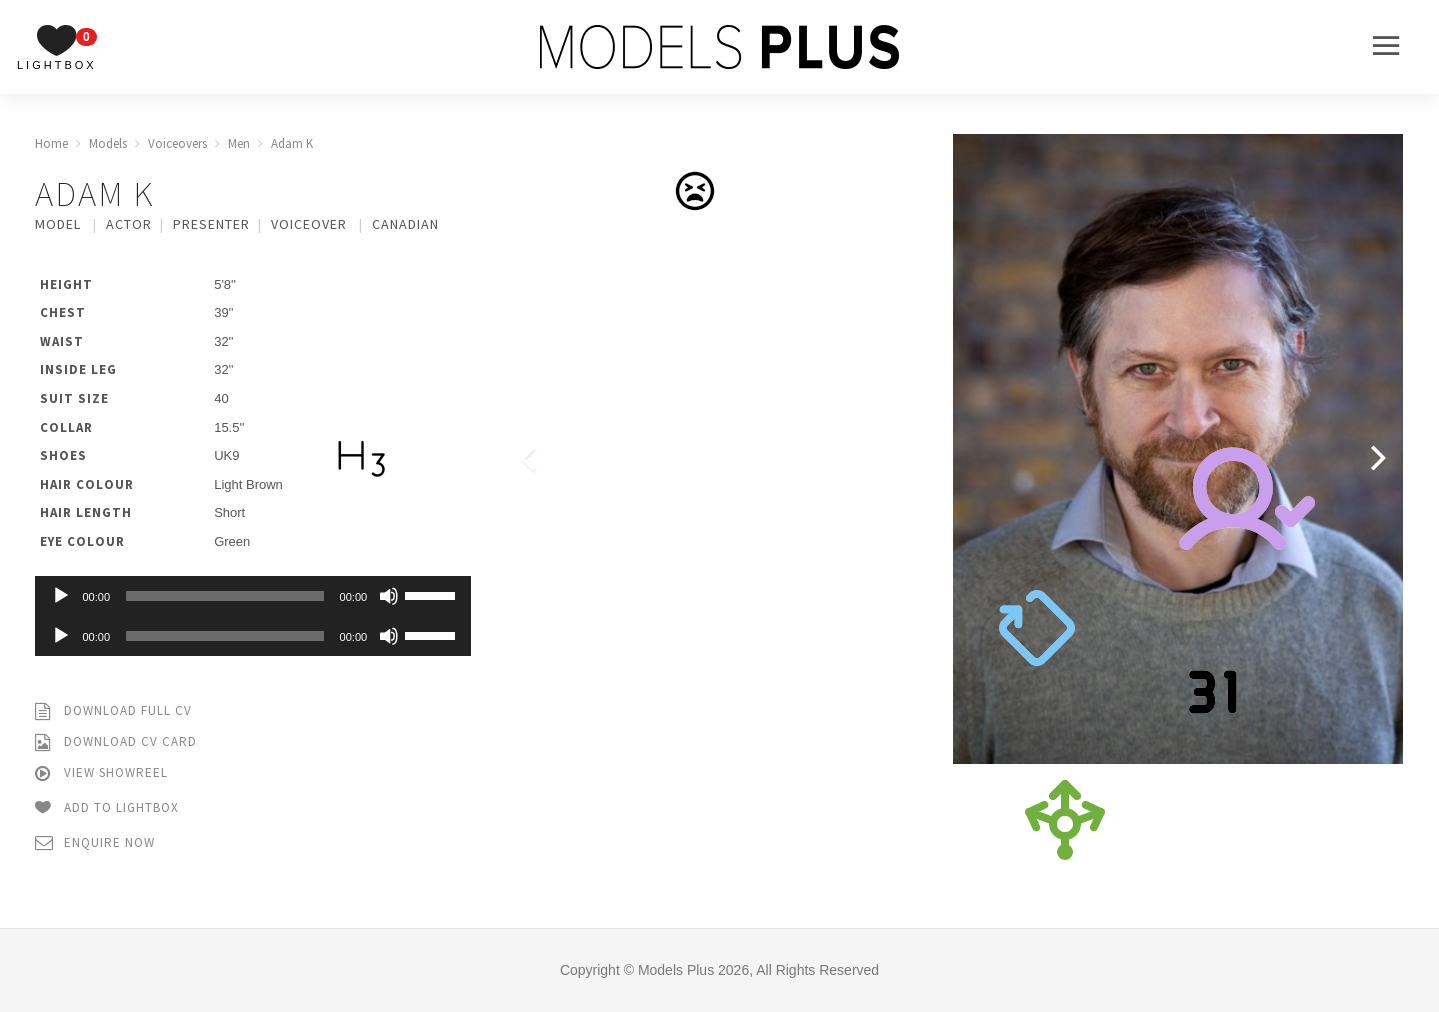 This screenshot has height=1012, width=1439. I want to click on format text as heading level 3, so click(359, 458).